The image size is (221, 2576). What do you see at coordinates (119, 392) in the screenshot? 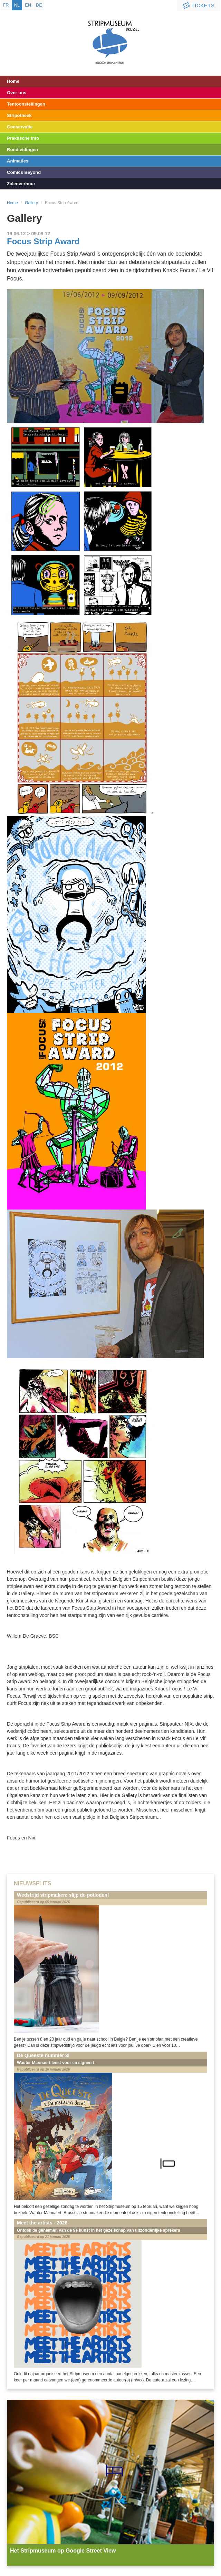
I see `access push-to-talk communication` at bounding box center [119, 392].